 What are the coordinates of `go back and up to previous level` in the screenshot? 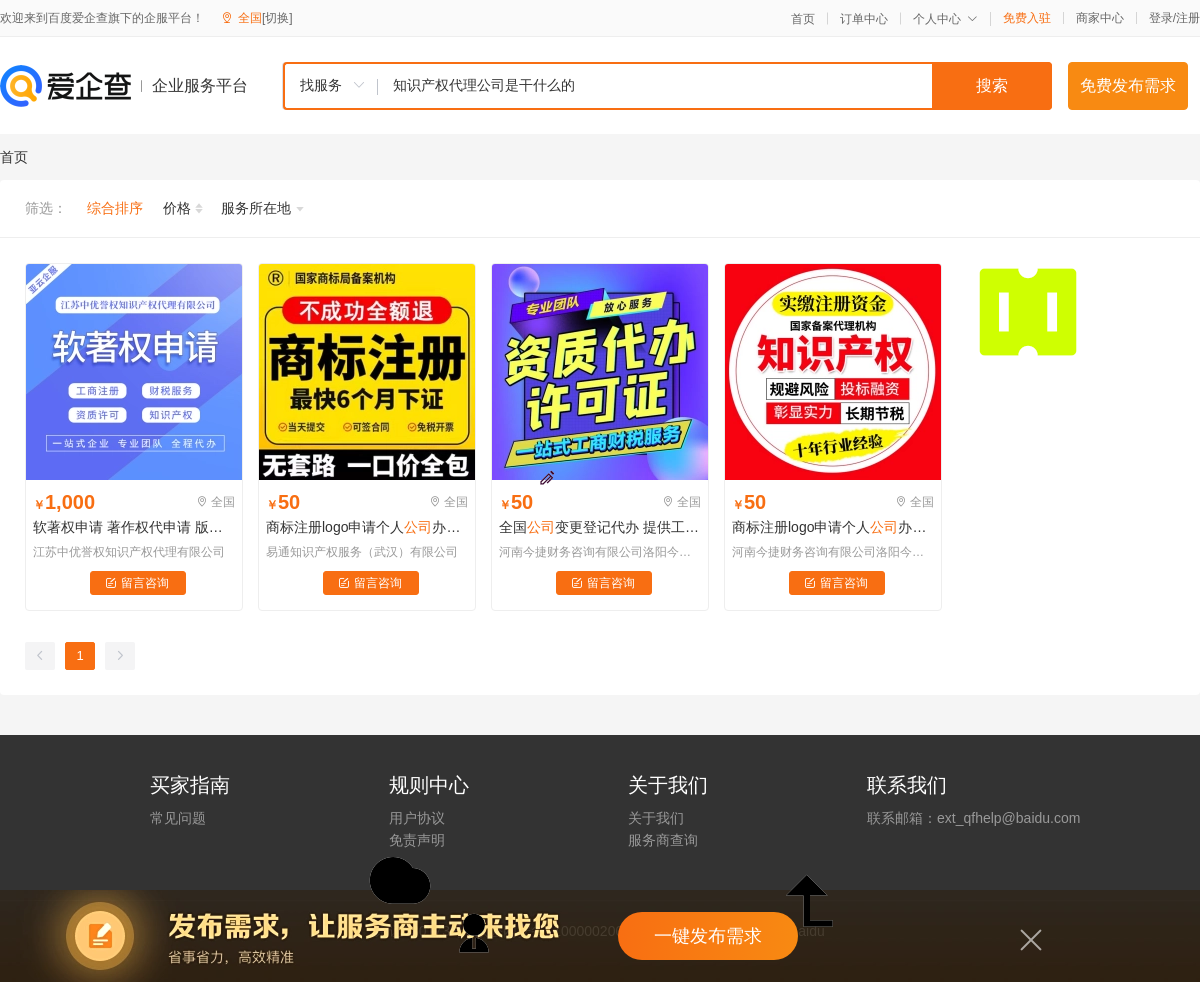 It's located at (810, 904).